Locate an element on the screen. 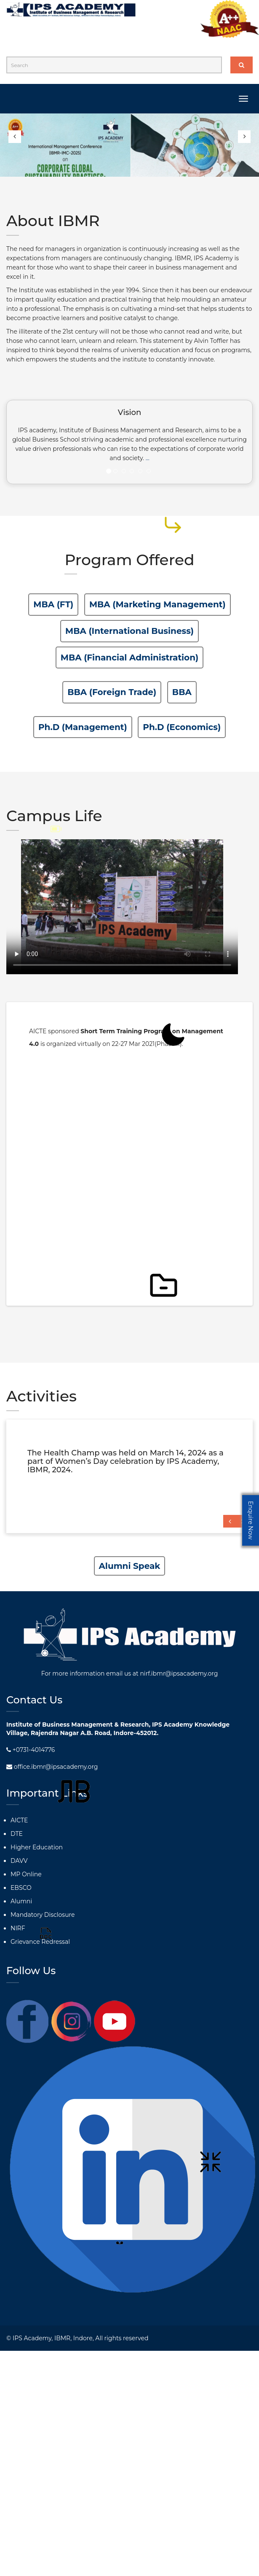 Image resolution: width=259 pixels, height=2576 pixels. open a document file is located at coordinates (46, 1934).